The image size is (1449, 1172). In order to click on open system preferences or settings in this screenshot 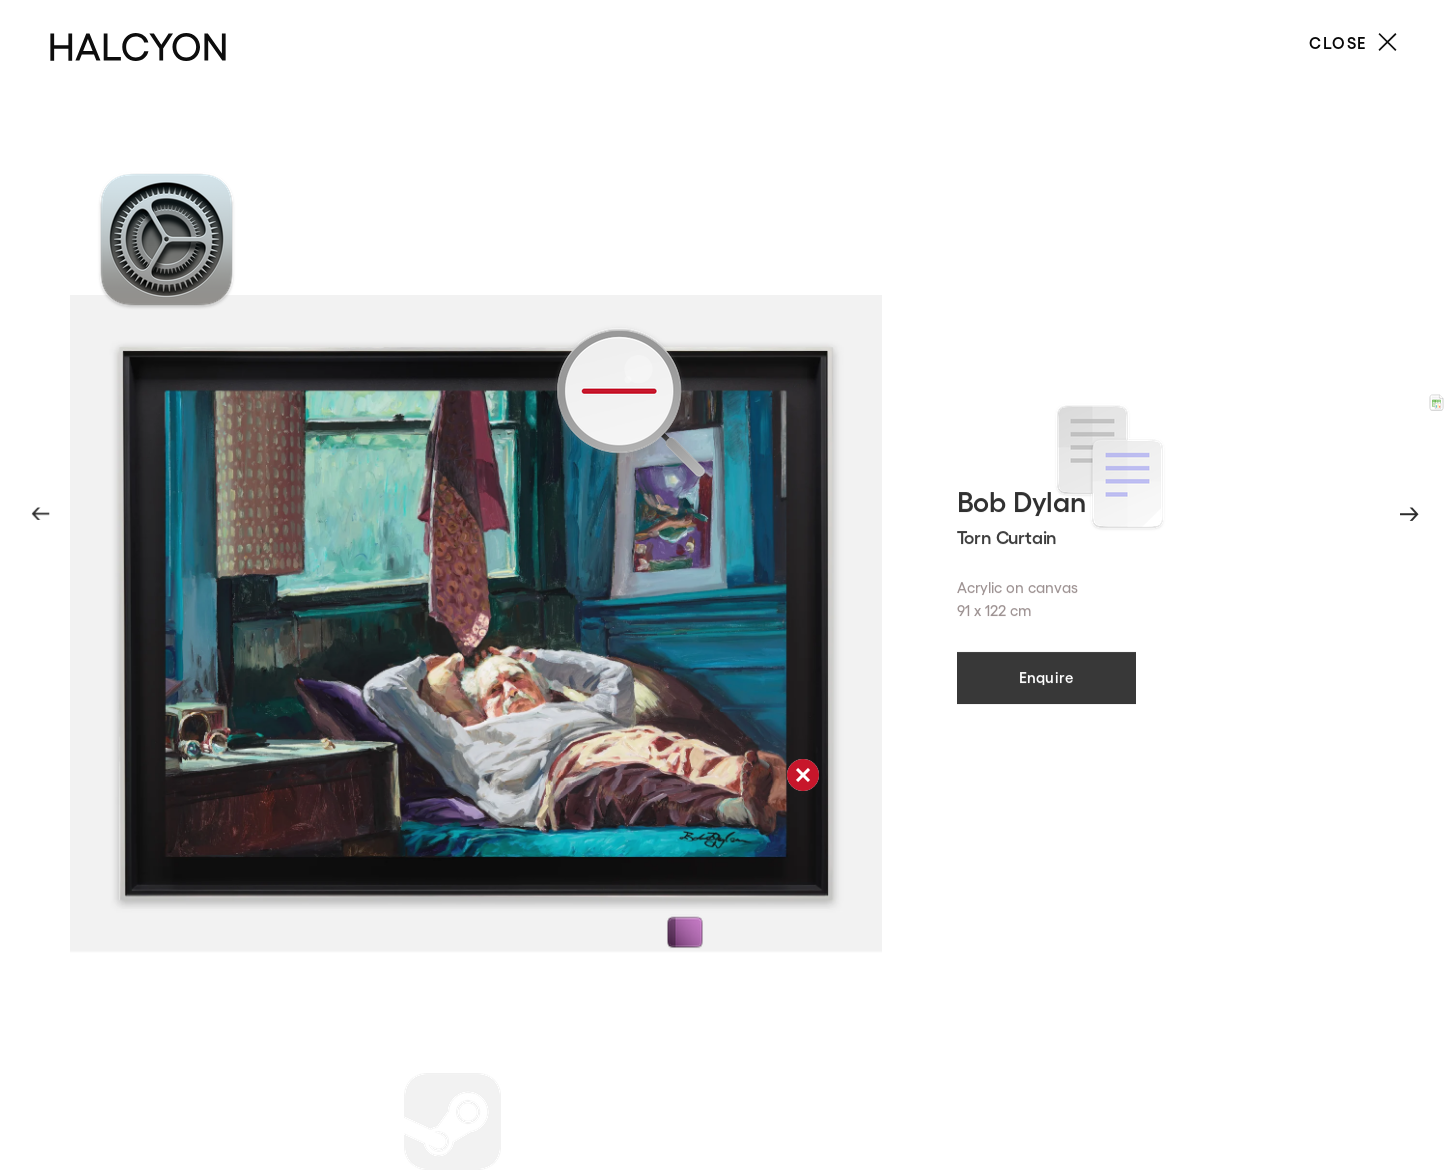, I will do `click(166, 239)`.